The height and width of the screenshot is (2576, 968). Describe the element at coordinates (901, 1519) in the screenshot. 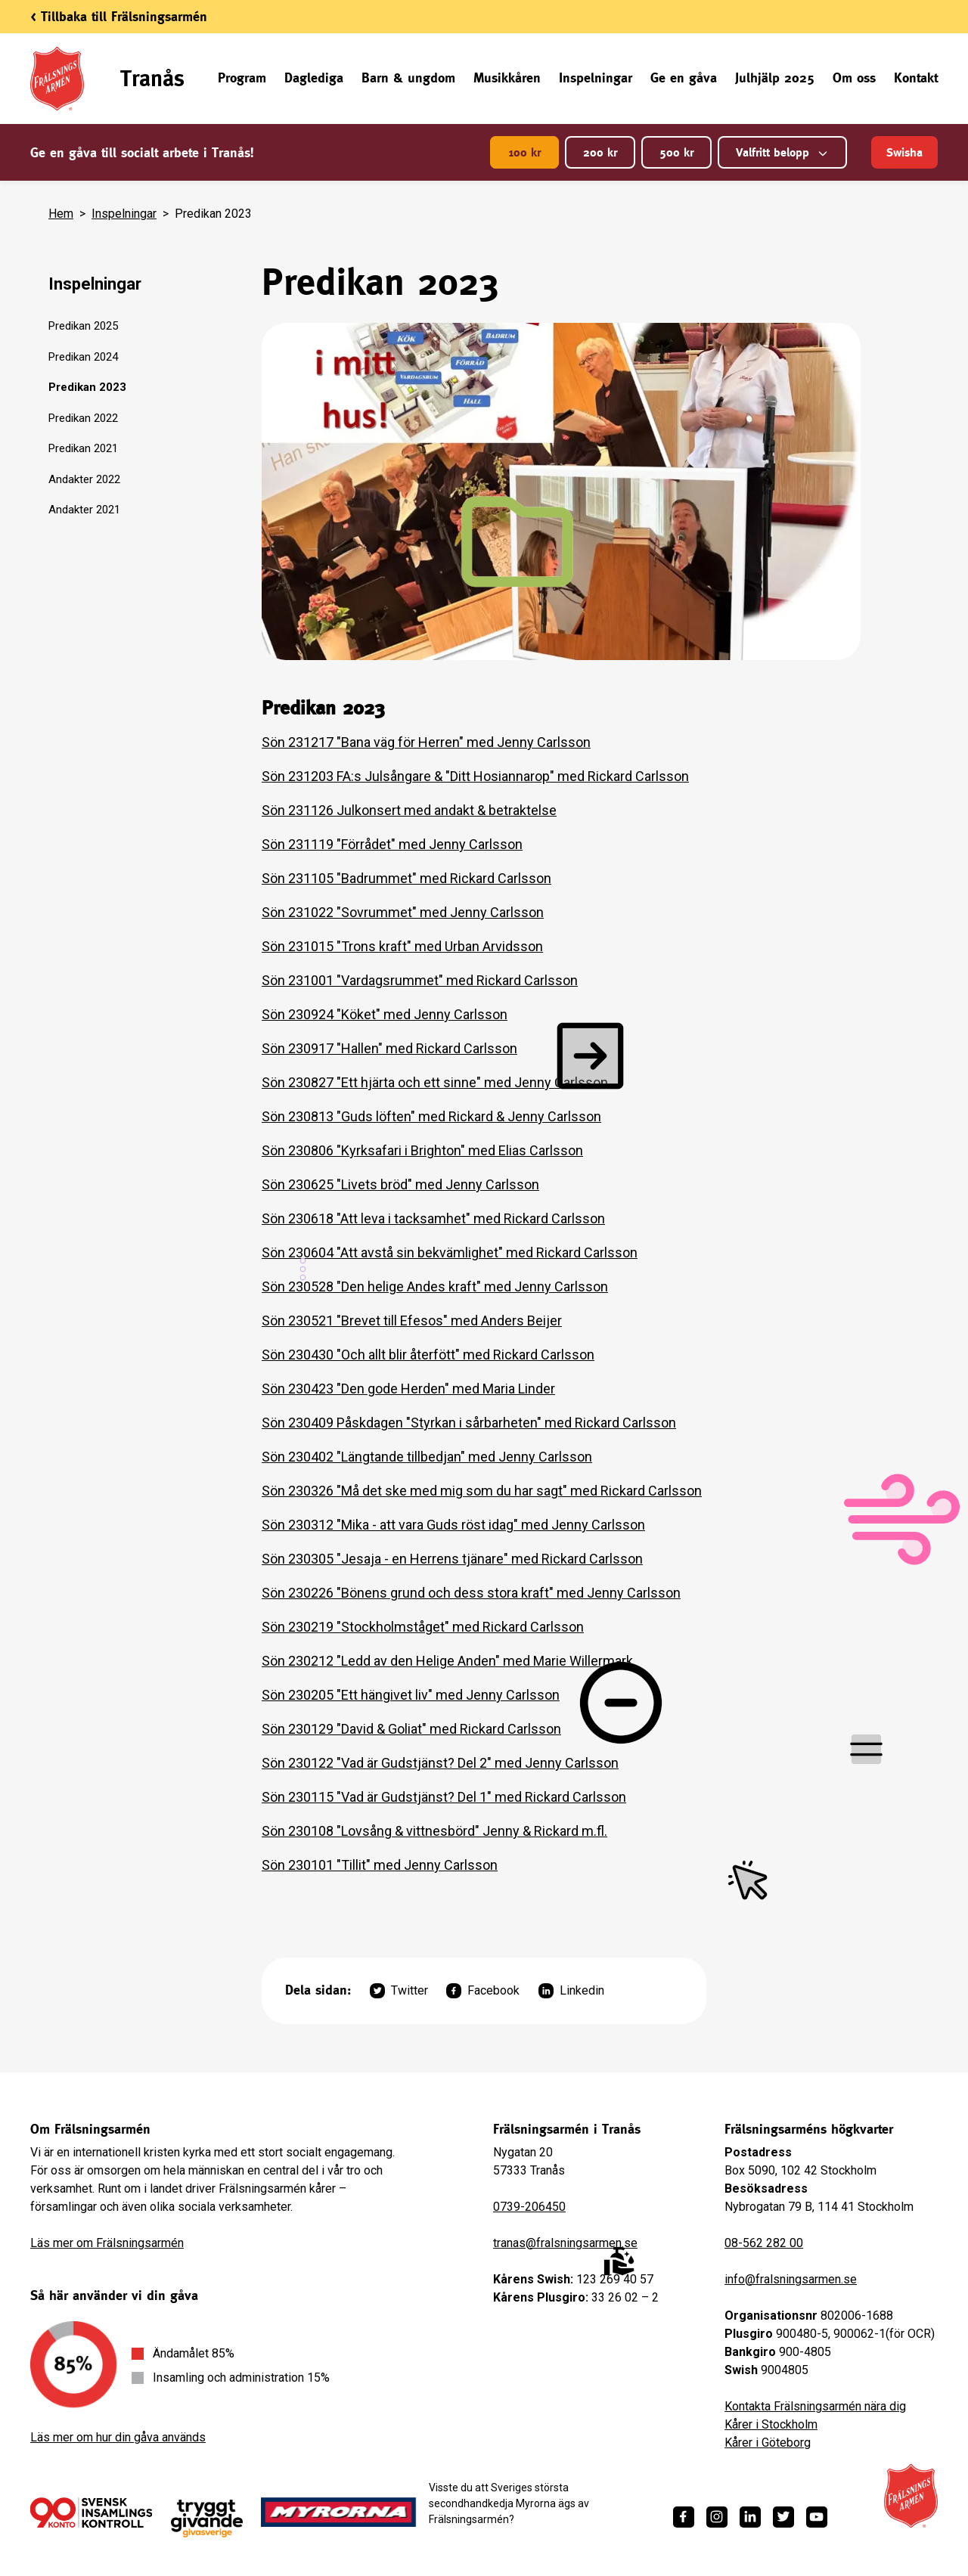

I see `view current wind conditions` at that location.